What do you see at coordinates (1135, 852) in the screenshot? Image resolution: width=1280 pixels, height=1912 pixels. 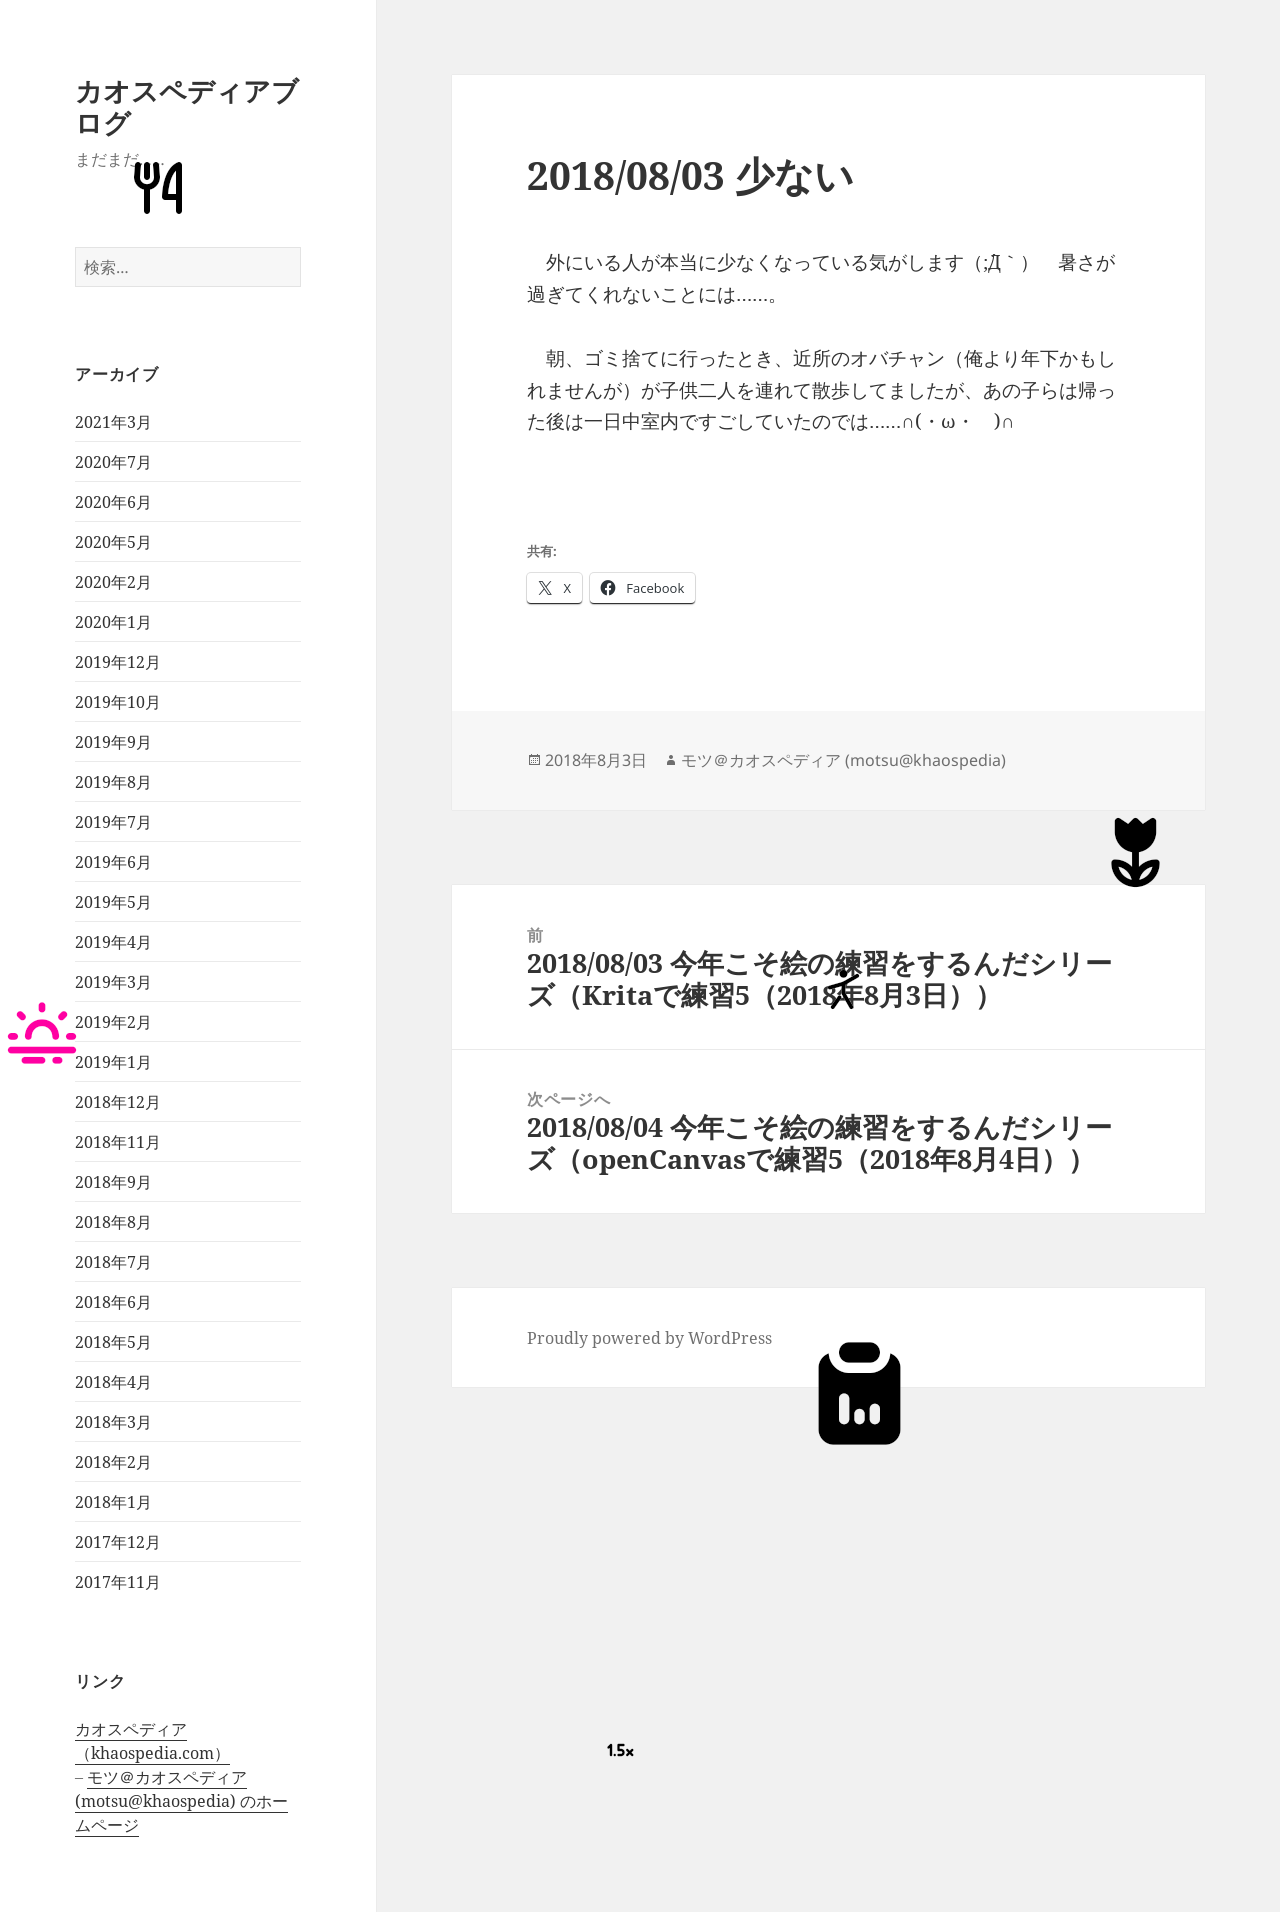 I see `enable macro or close-up camera mode` at bounding box center [1135, 852].